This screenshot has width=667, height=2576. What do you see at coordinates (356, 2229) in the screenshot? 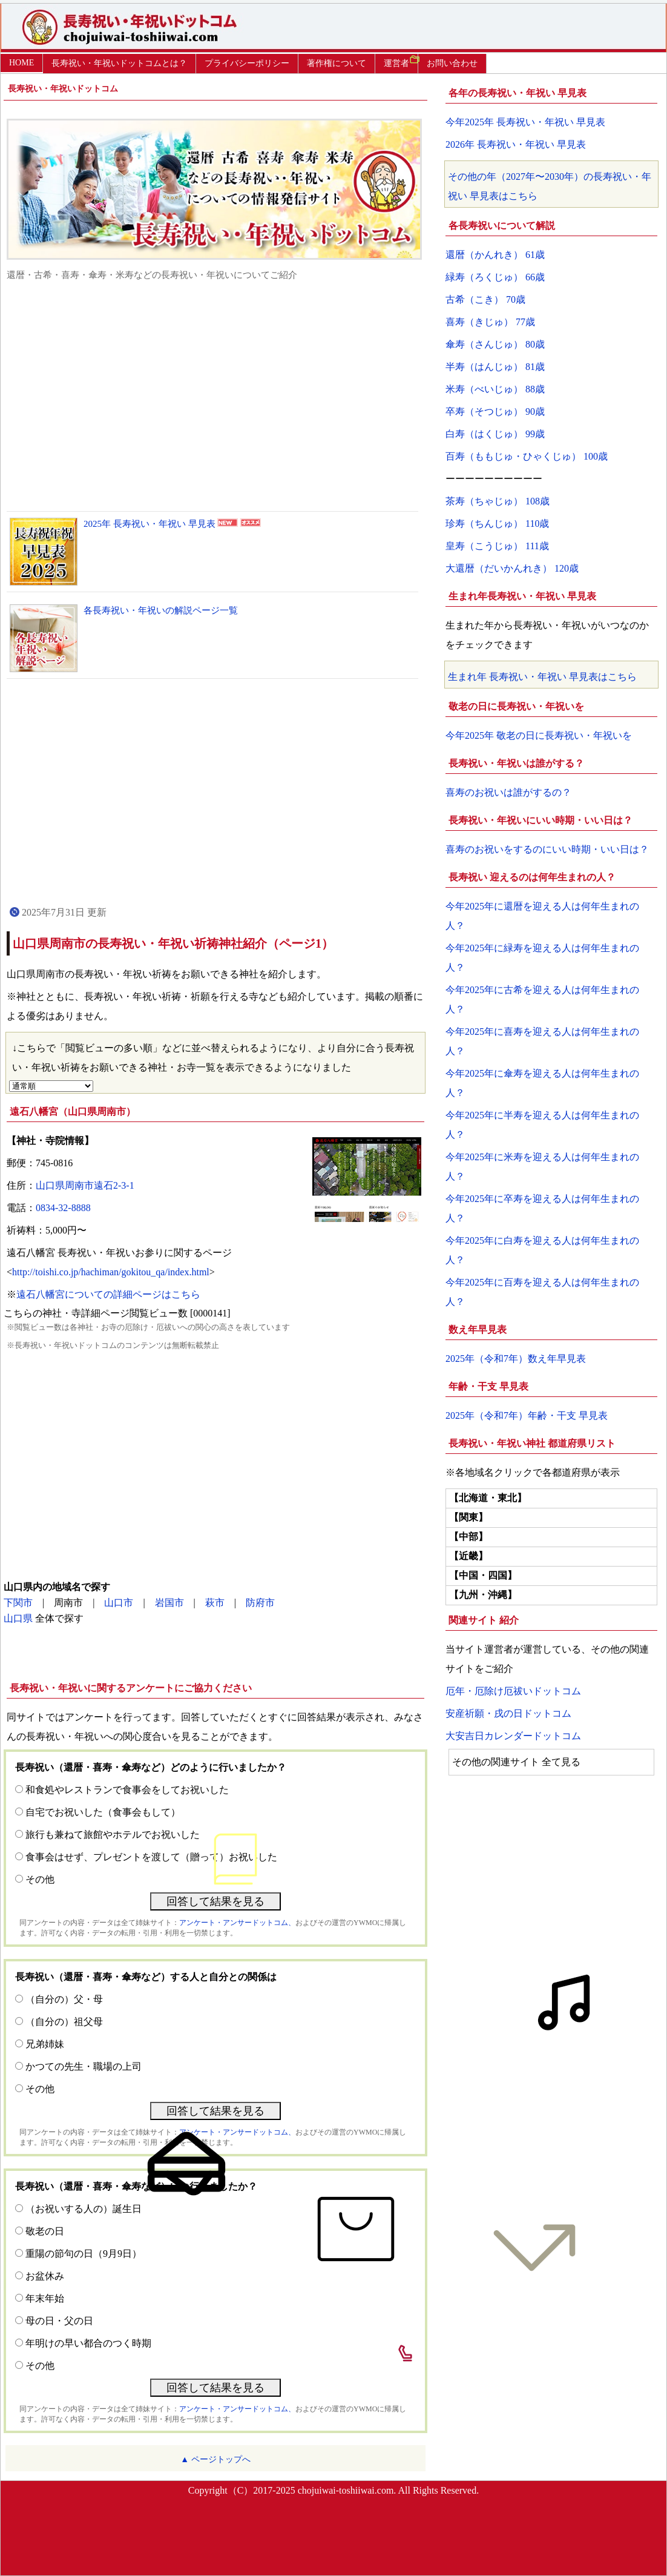
I see `view your shopping bag` at bounding box center [356, 2229].